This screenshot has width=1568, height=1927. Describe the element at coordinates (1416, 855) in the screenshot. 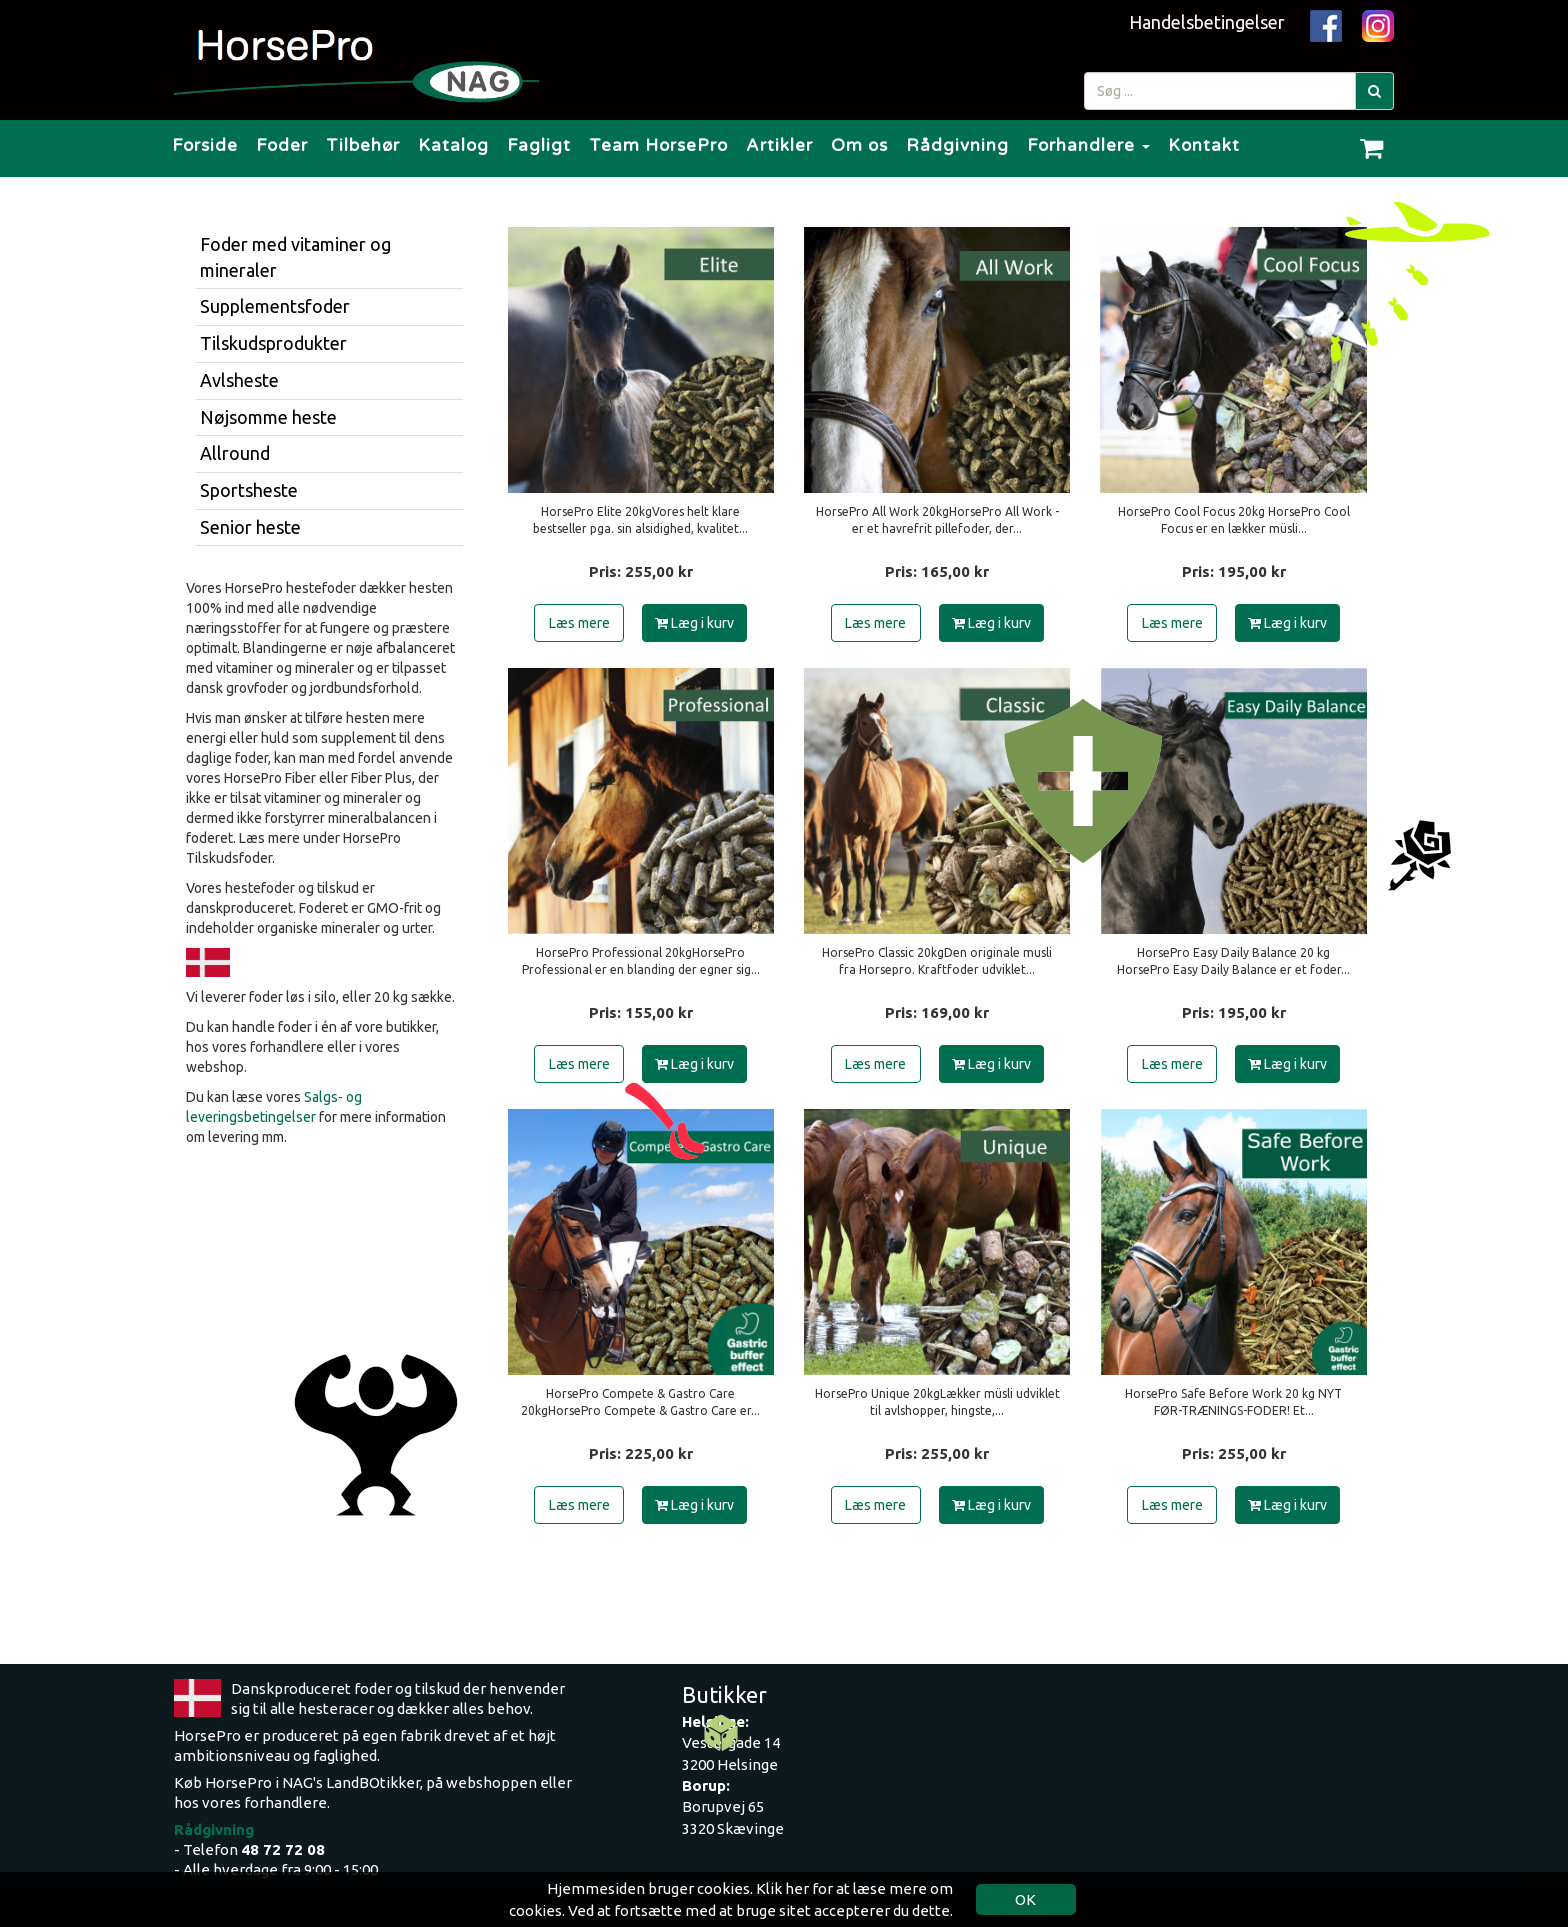

I see `select a rose or flower item in a game inventory` at that location.